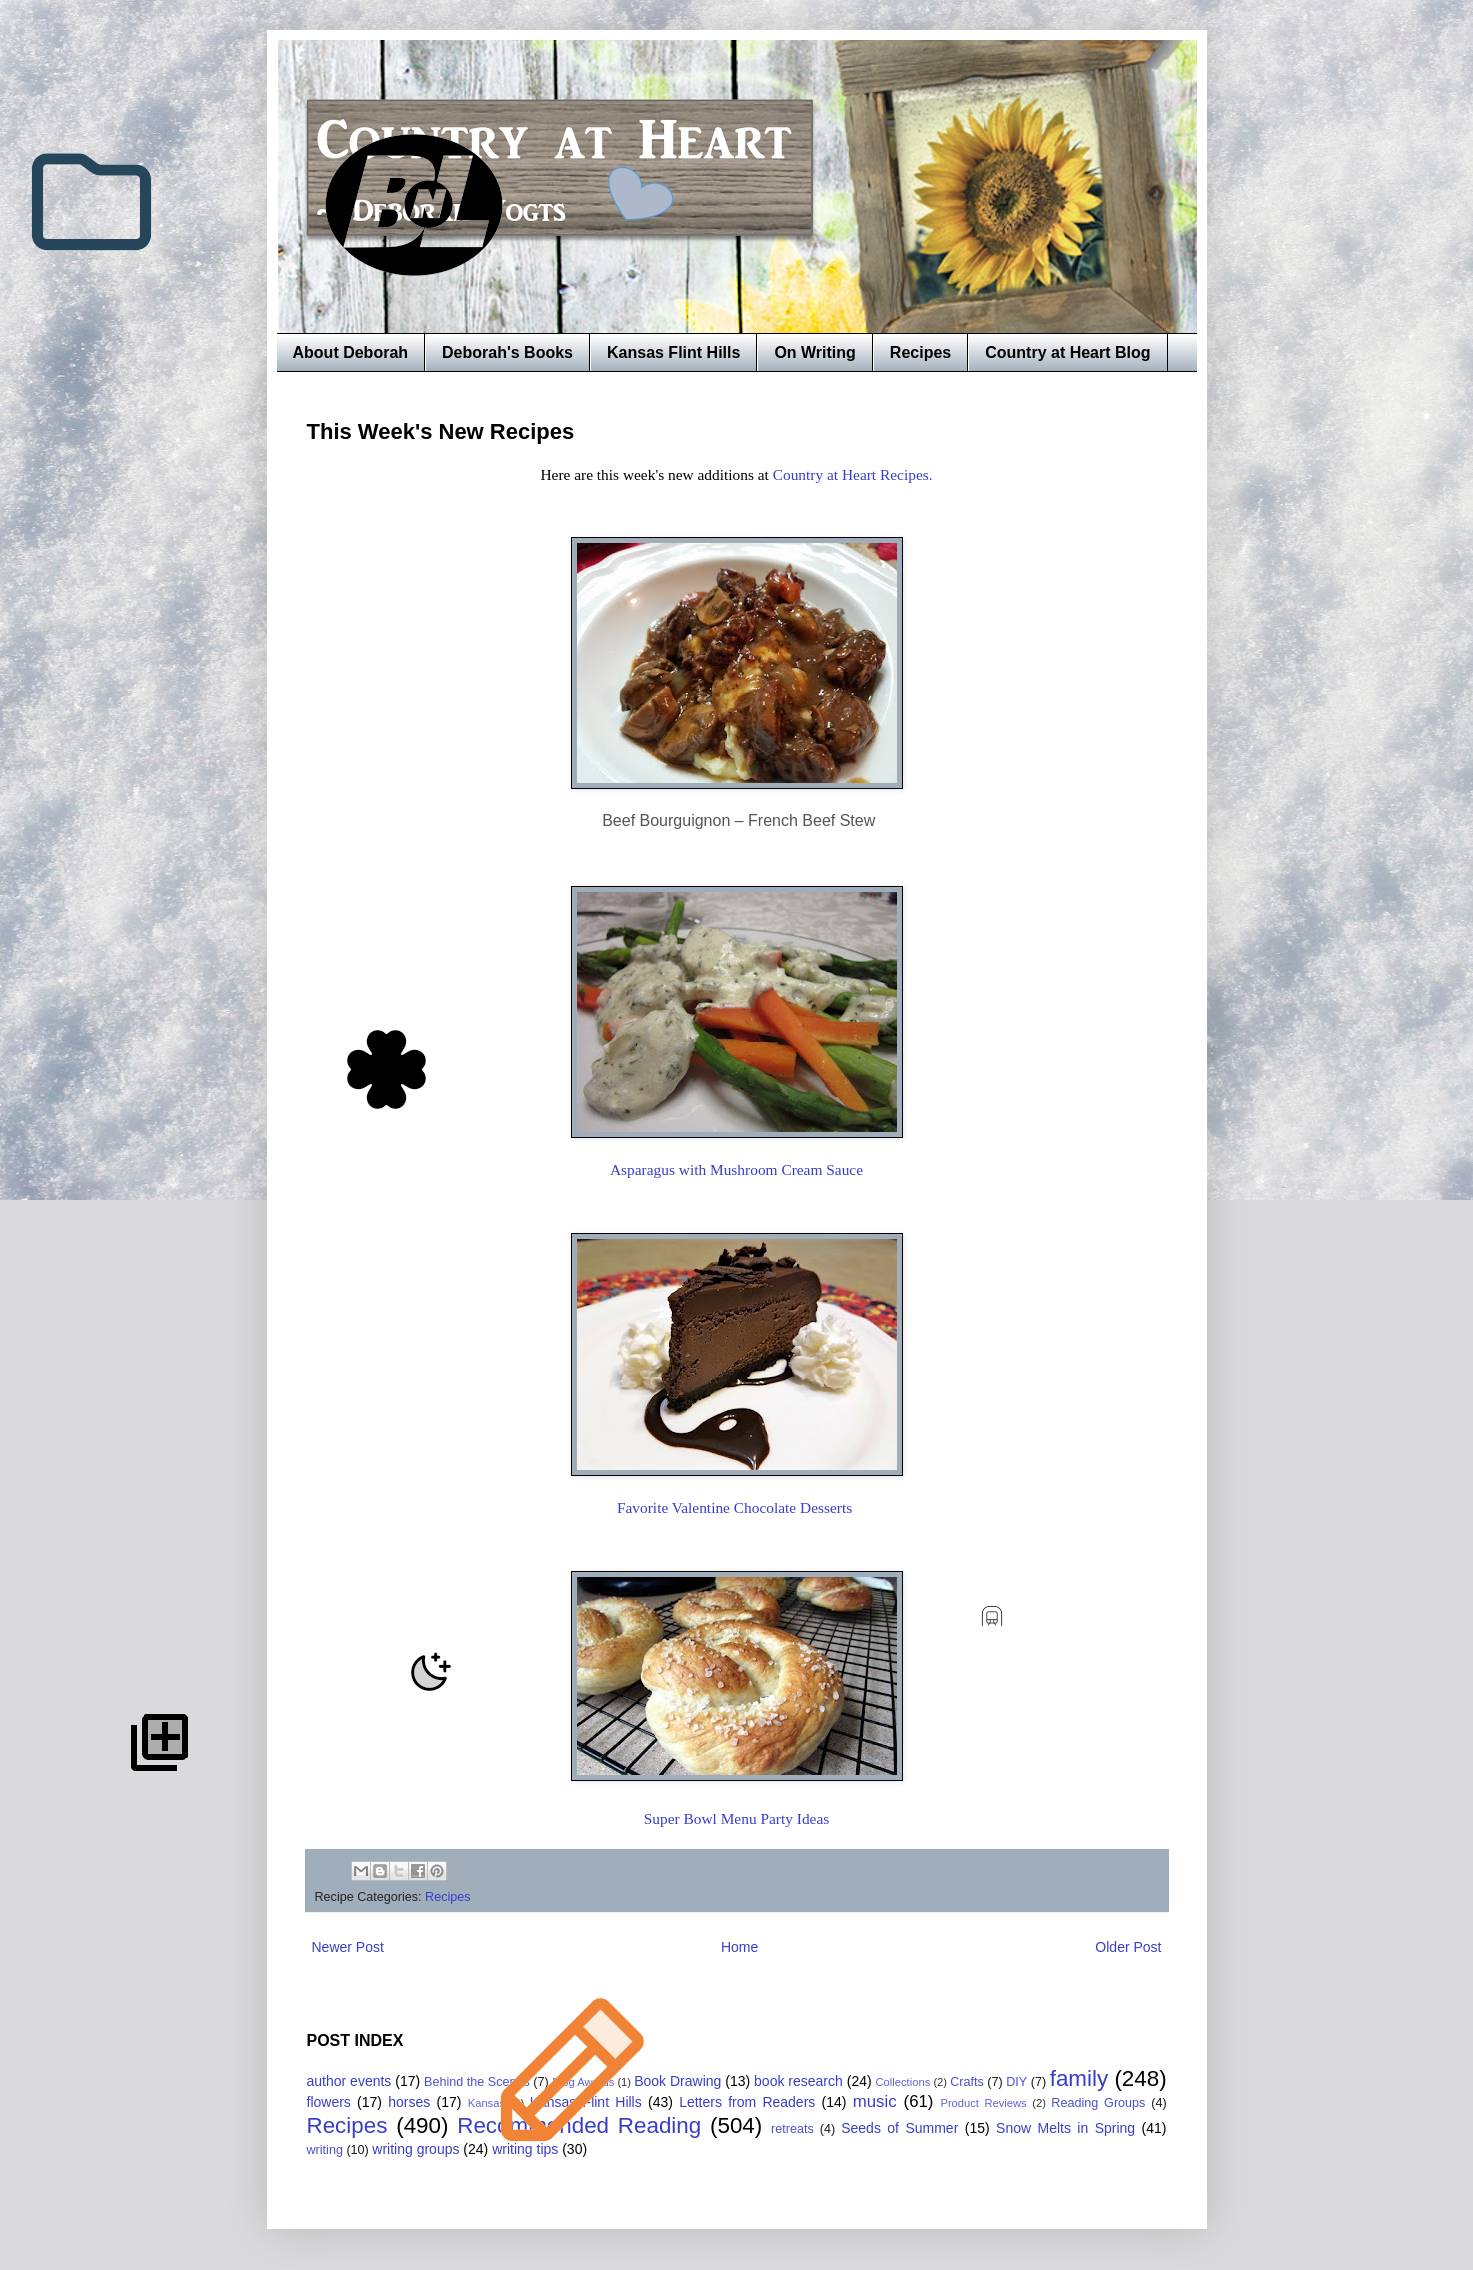 This screenshot has height=2270, width=1473. Describe the element at coordinates (91, 205) in the screenshot. I see `open file folder` at that location.